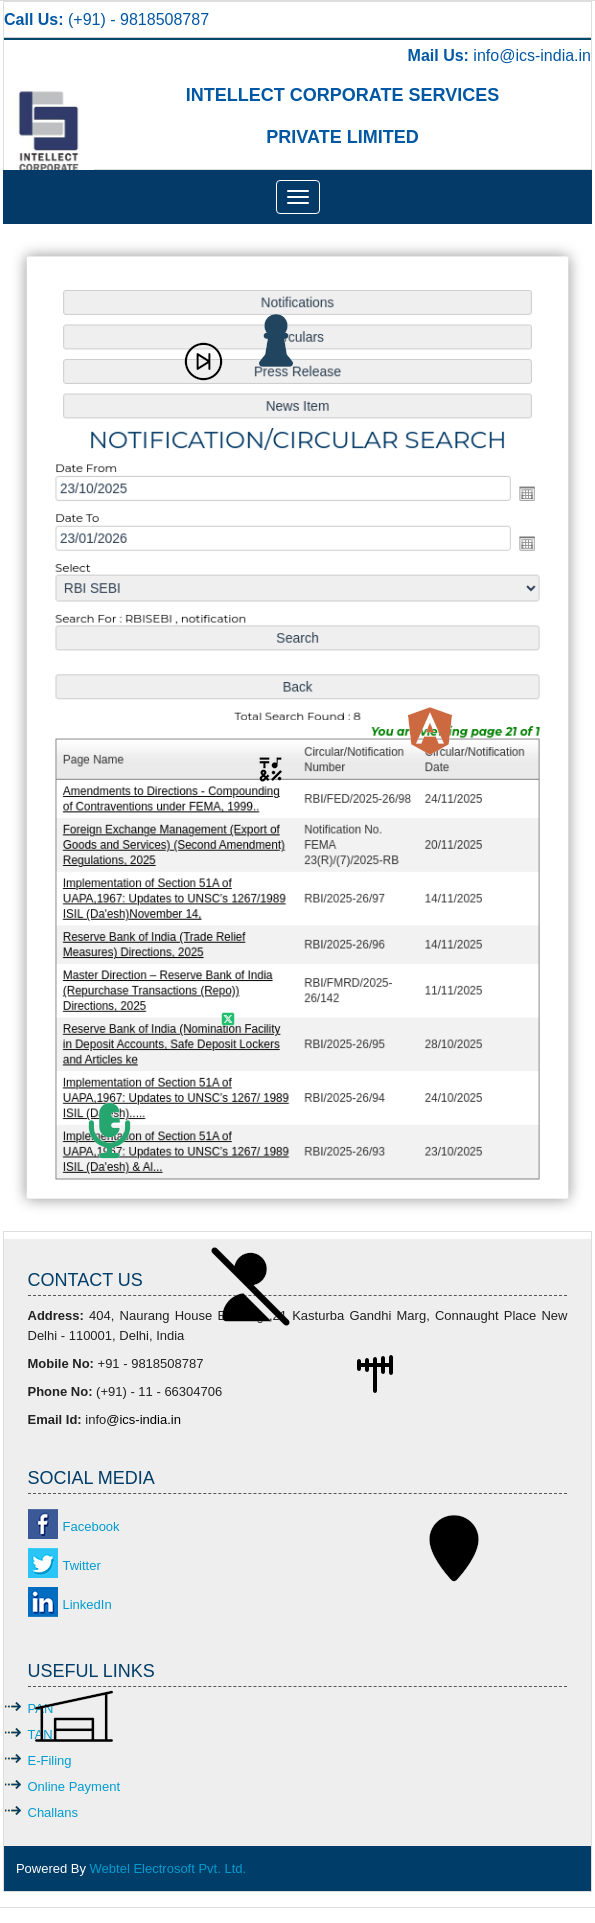 The height and width of the screenshot is (1923, 595). Describe the element at coordinates (109, 1130) in the screenshot. I see `tap to record audio or voice message` at that location.